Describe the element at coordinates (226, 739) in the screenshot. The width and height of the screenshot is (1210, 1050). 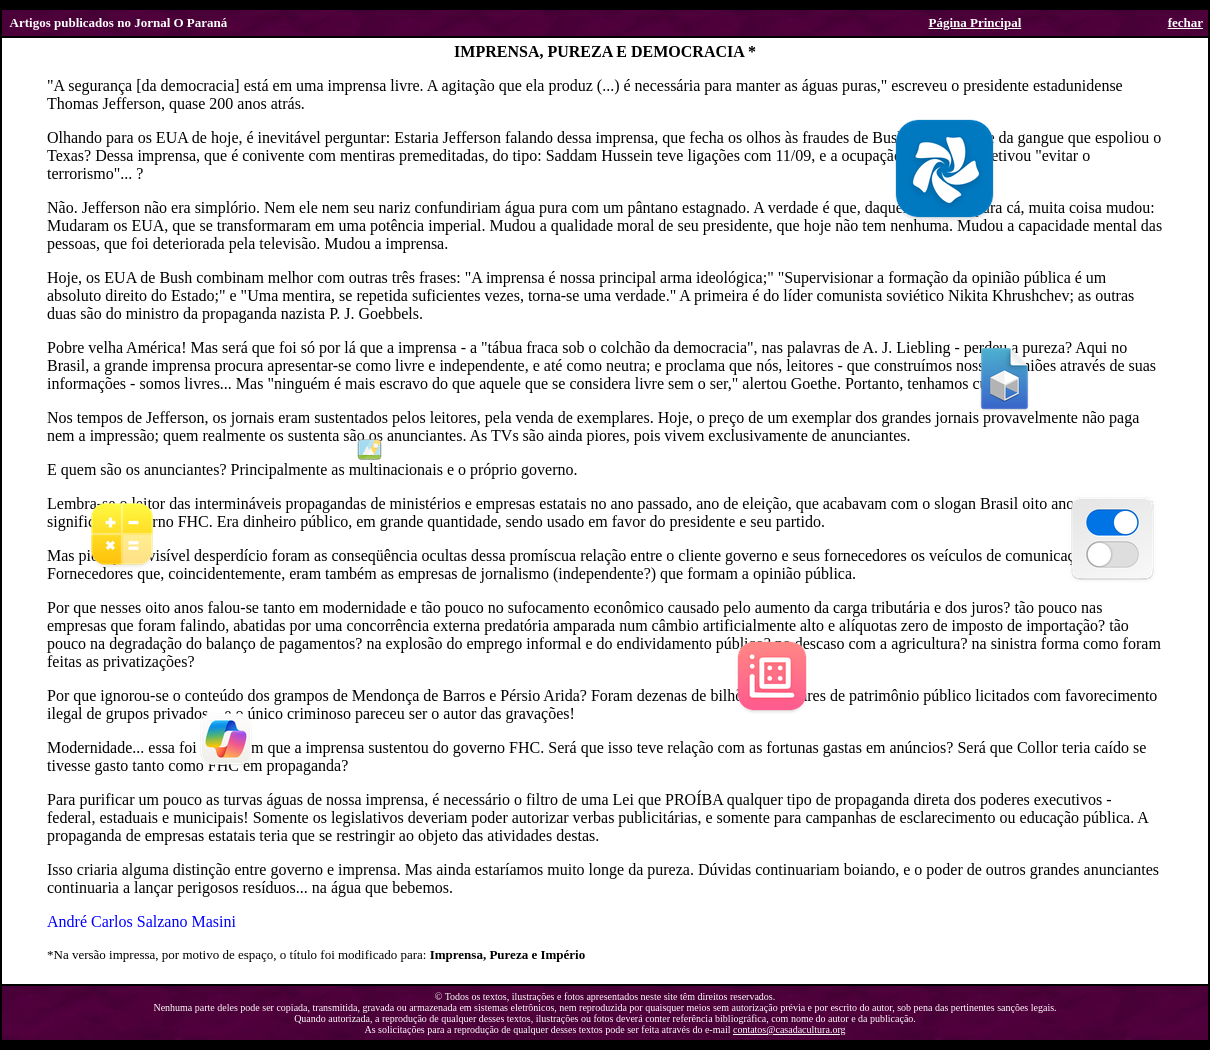
I see `open Microsoft Copilot AI assistant` at that location.